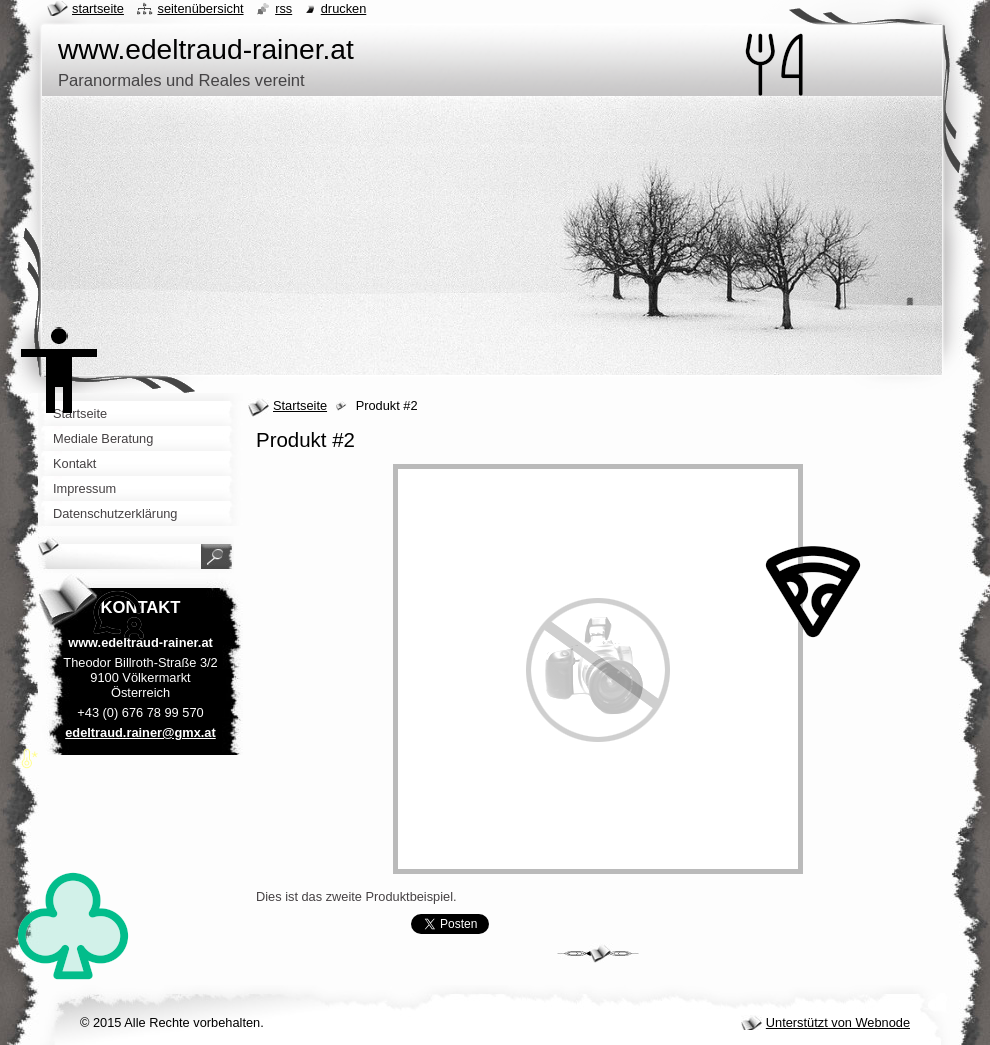 Image resolution: width=990 pixels, height=1045 pixels. I want to click on view conversation with a specific contact, so click(117, 612).